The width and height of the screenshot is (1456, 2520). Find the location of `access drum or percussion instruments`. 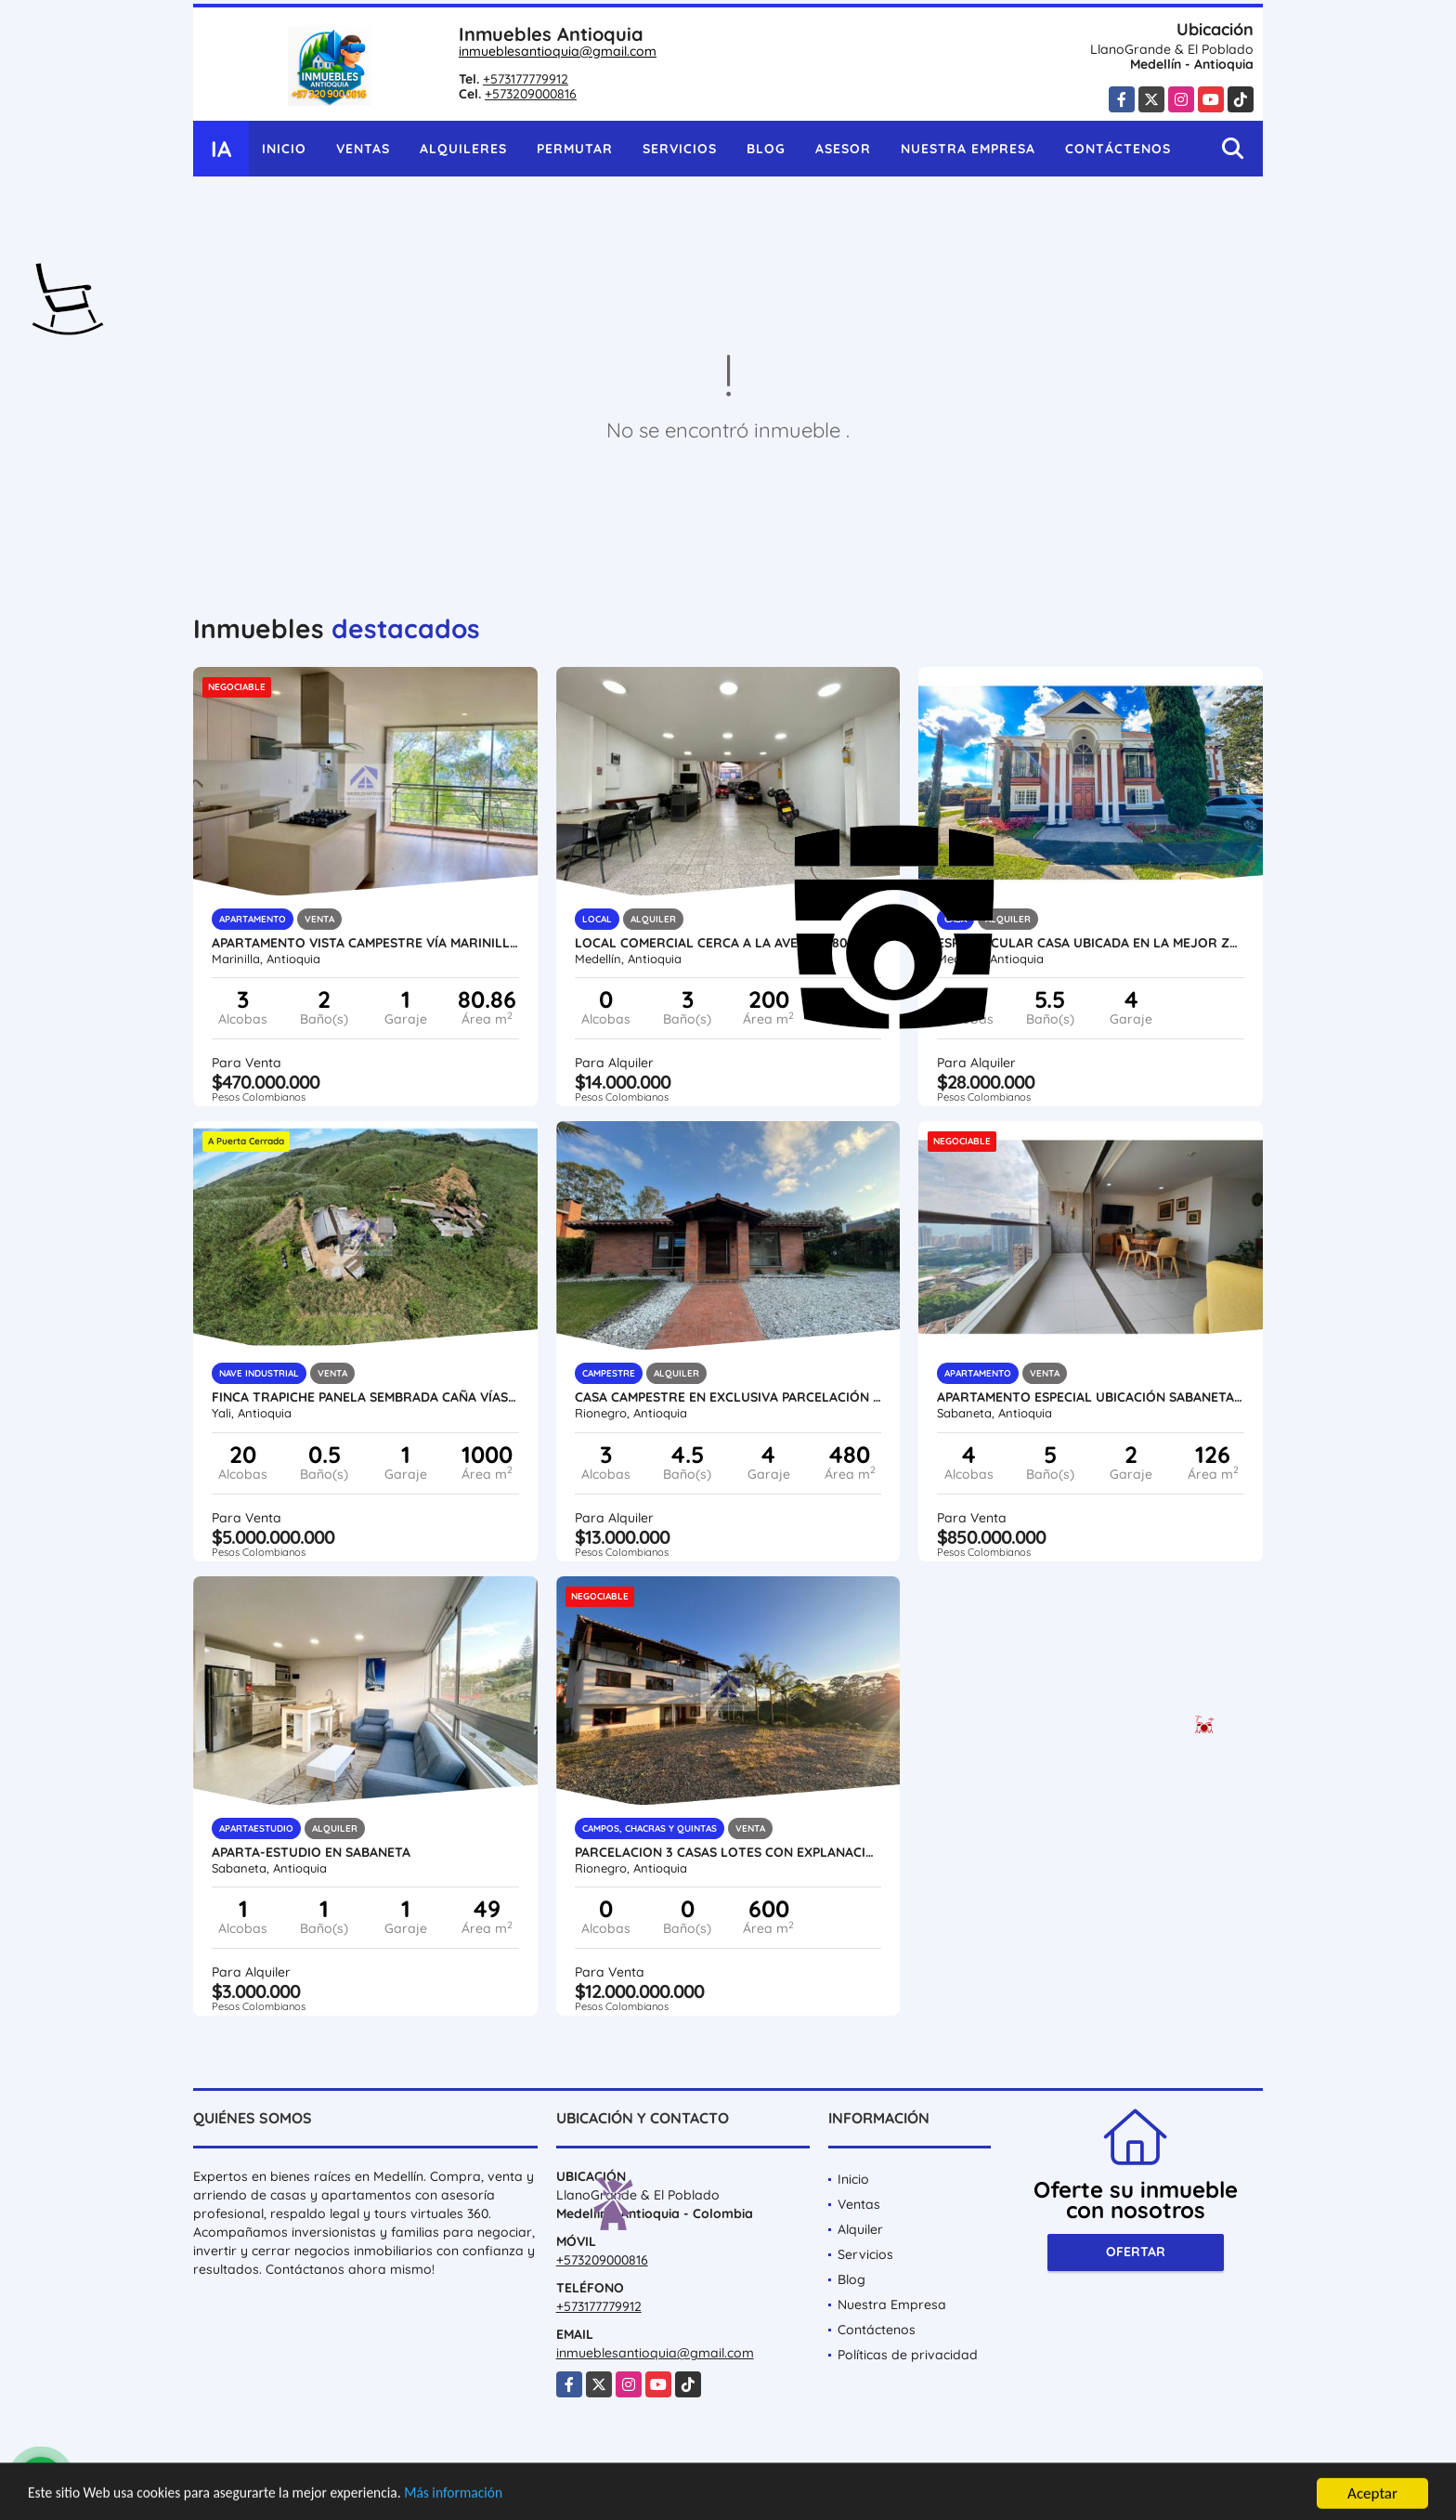

access drum or percussion instruments is located at coordinates (1204, 1724).